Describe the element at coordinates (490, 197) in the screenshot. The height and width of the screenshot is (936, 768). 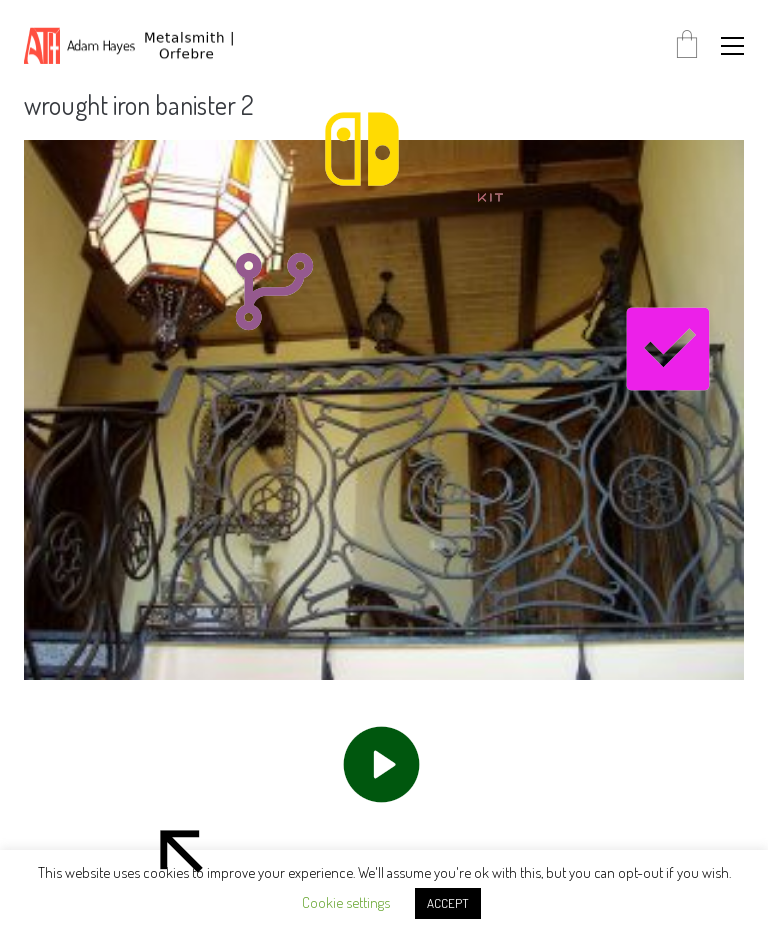
I see `kit email marketing platform logo` at that location.